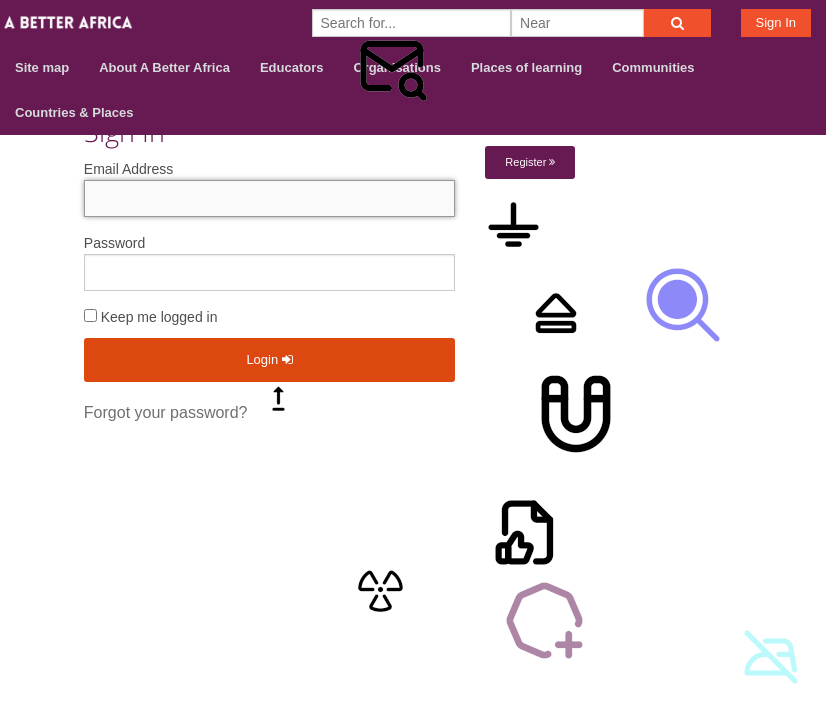  What do you see at coordinates (278, 398) in the screenshot?
I see `upgrade to a newer version` at bounding box center [278, 398].